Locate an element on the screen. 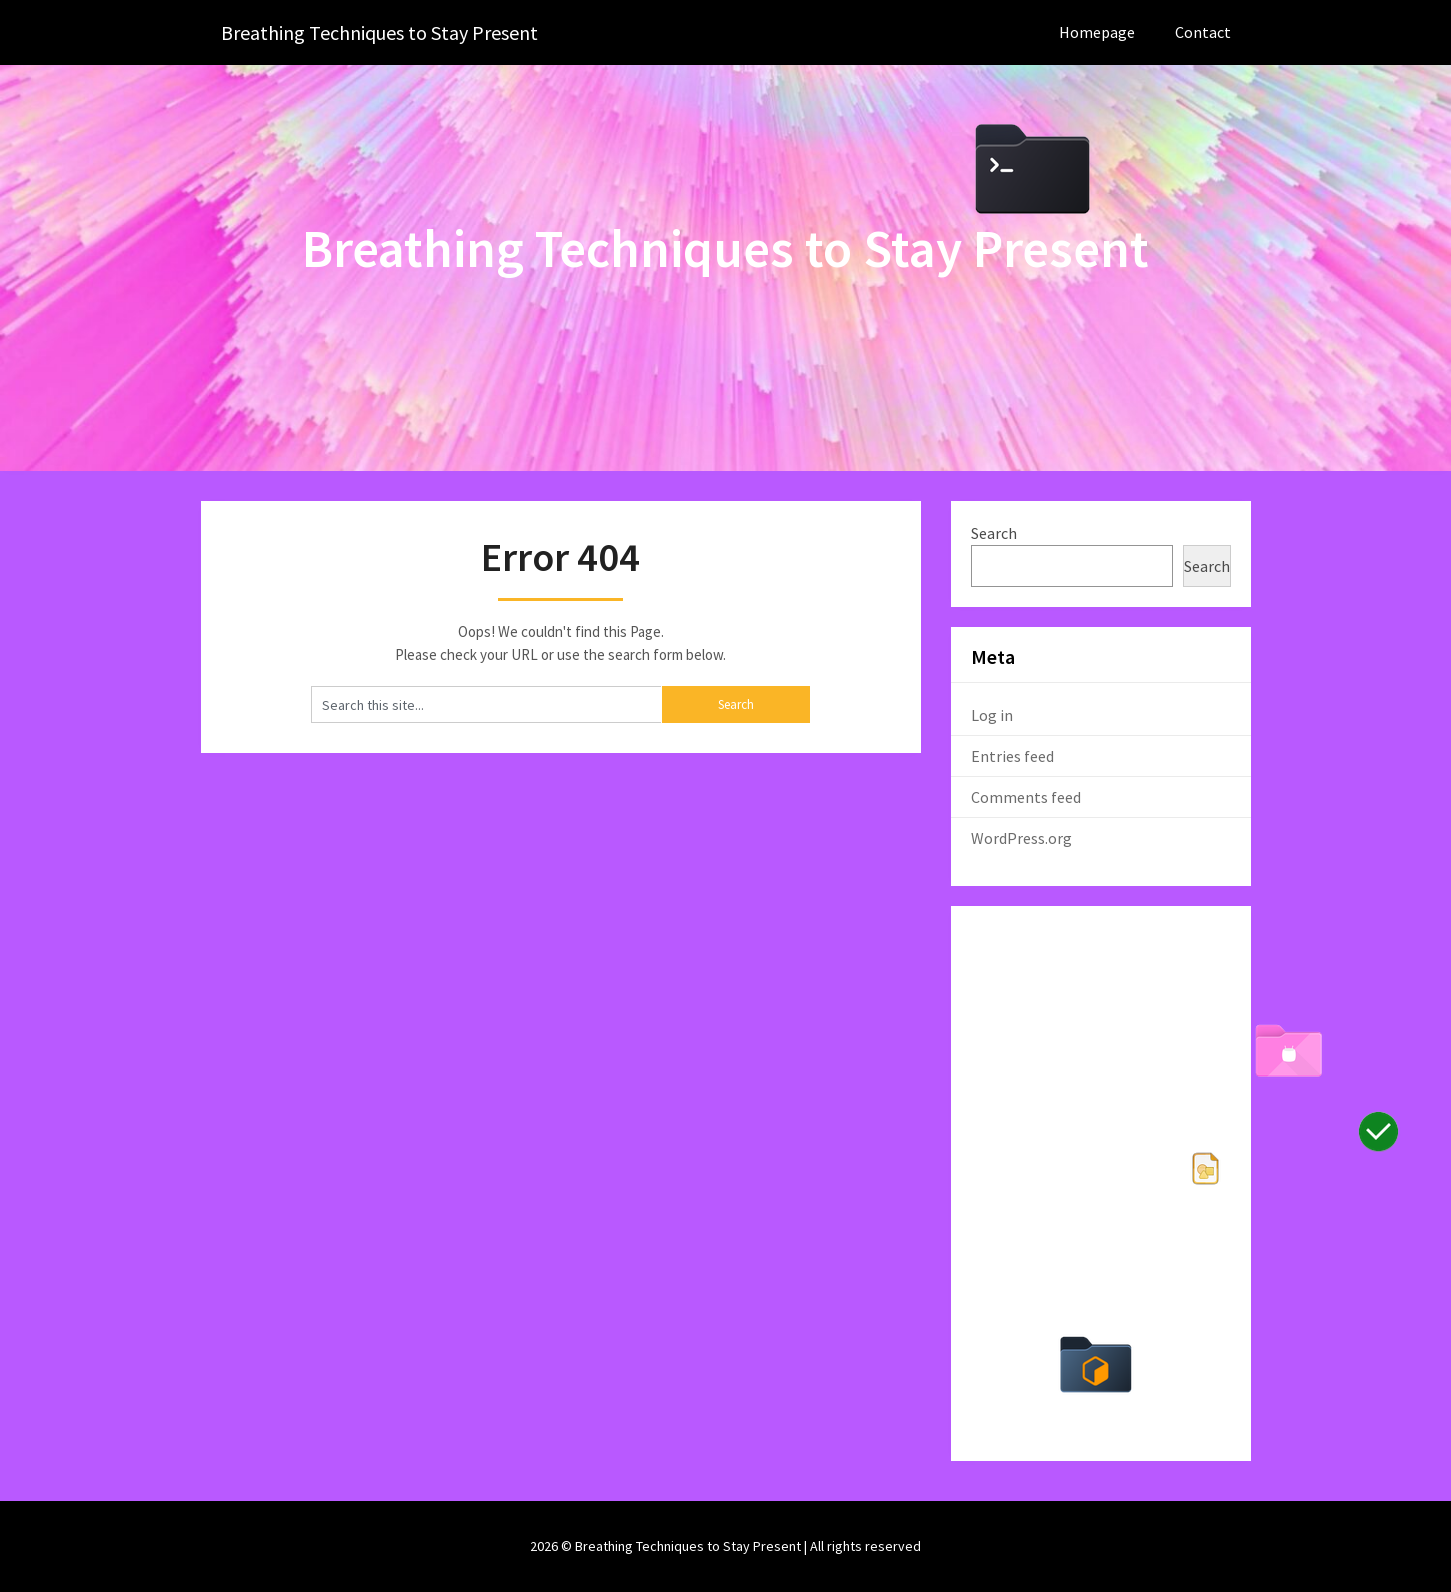 The height and width of the screenshot is (1592, 1451). open terminal or command line scripts folder is located at coordinates (1032, 172).